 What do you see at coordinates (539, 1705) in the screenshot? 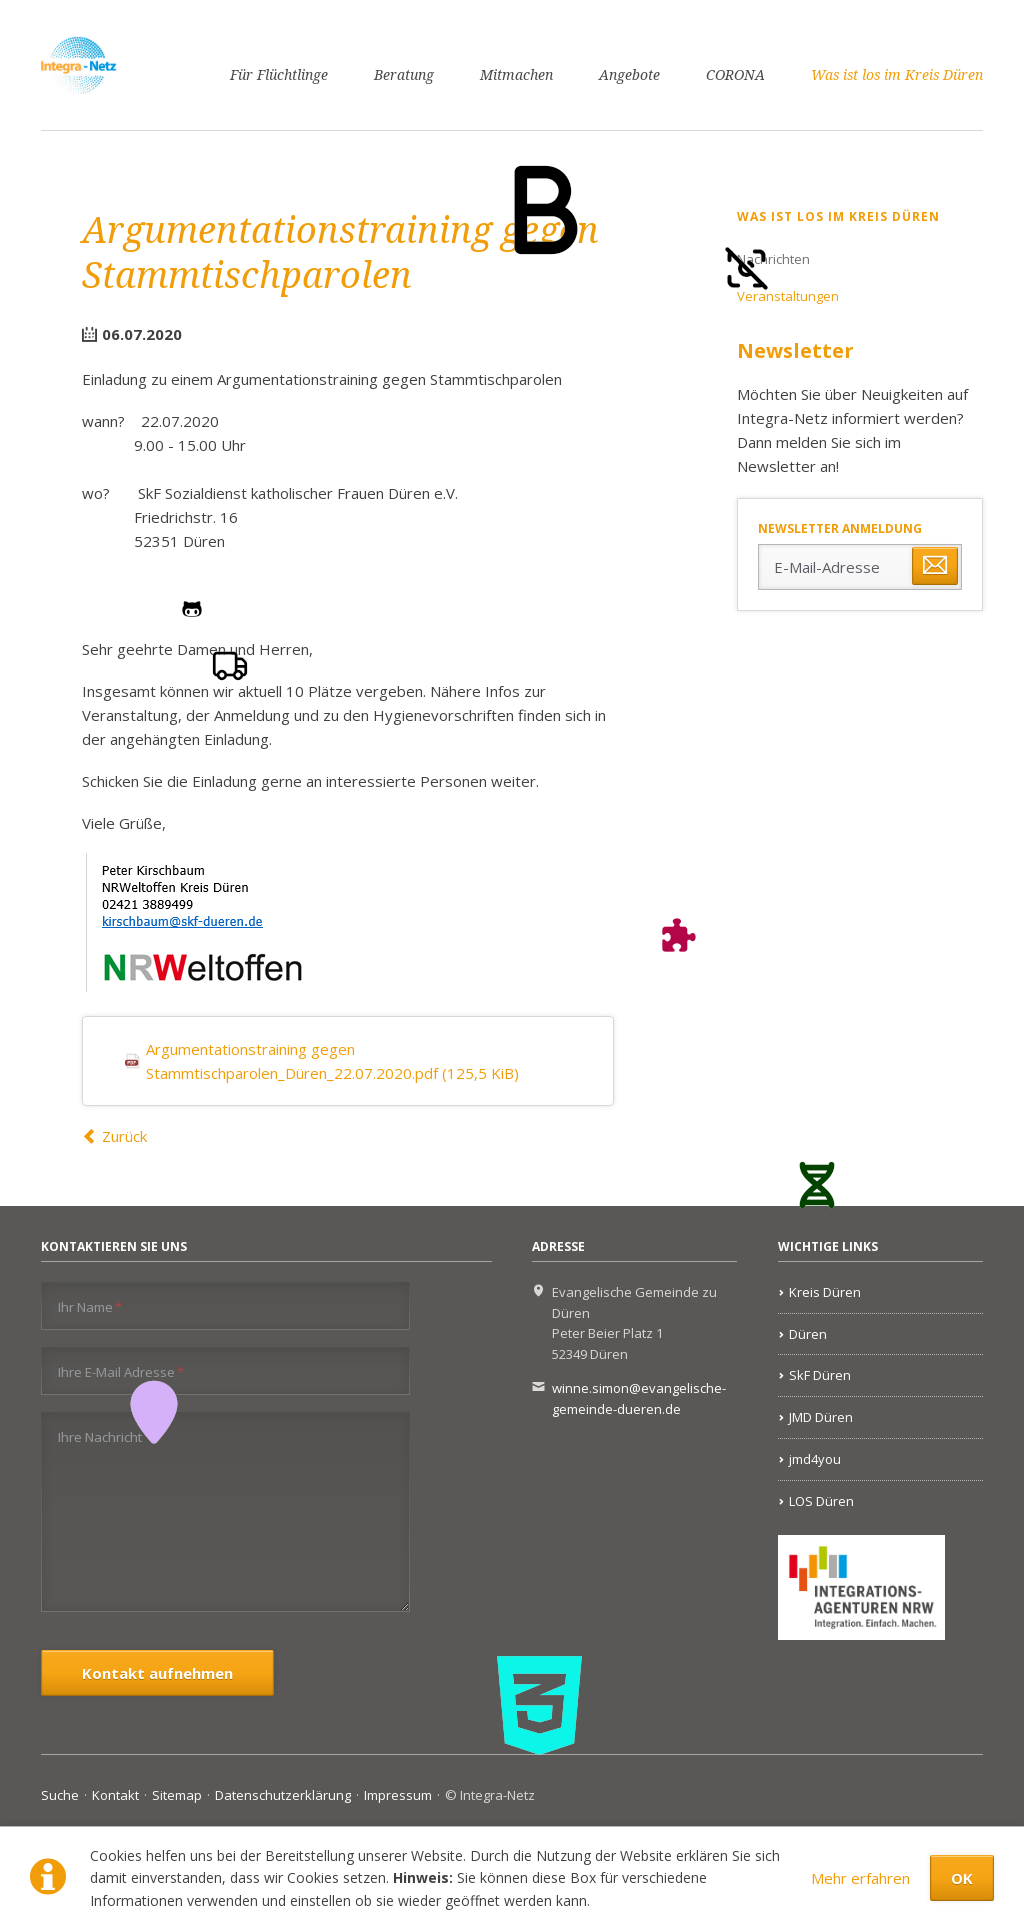
I see `indicates CSS3 styling or stylesheet functionality` at bounding box center [539, 1705].